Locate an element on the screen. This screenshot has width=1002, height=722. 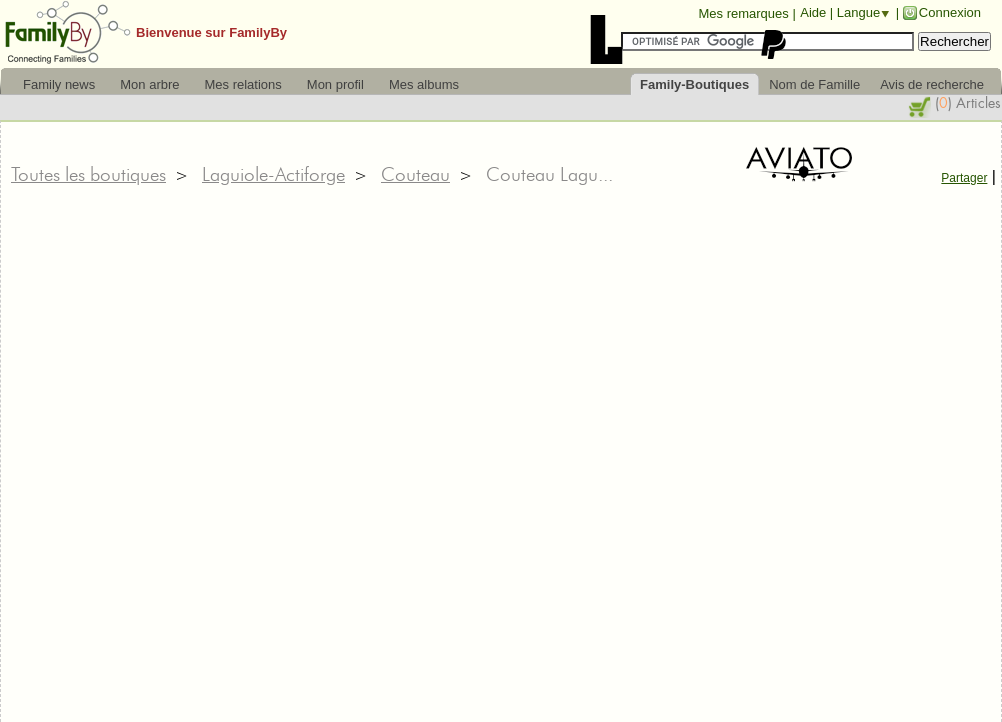
visit the Lospec website is located at coordinates (606, 39).